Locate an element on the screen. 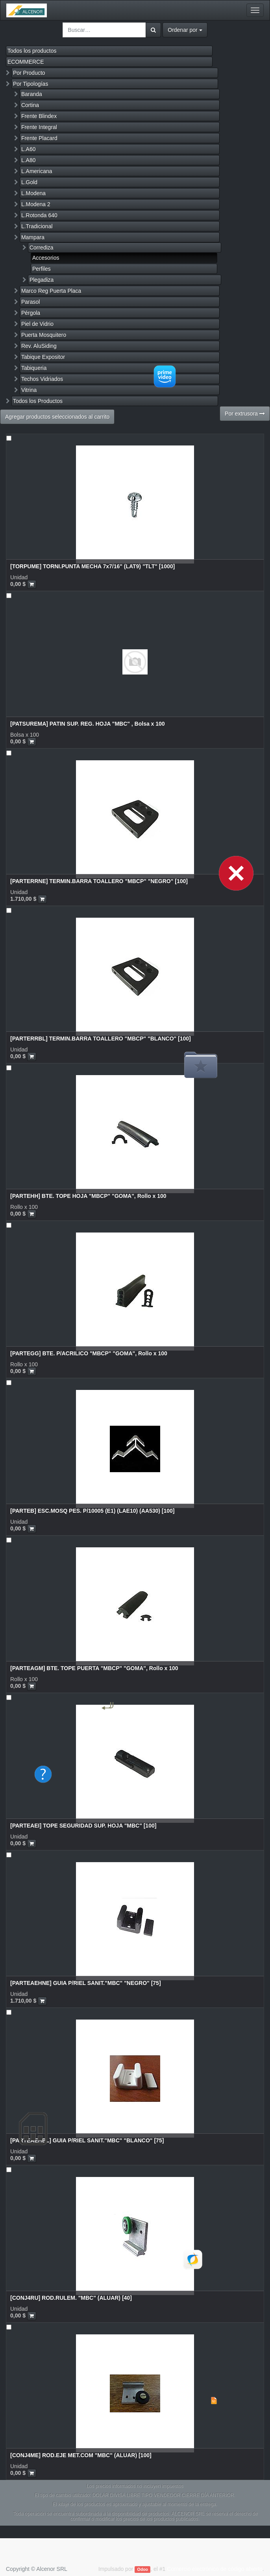 Image resolution: width=270 pixels, height=2576 pixels. cancel or clear a calculation is located at coordinates (236, 873).